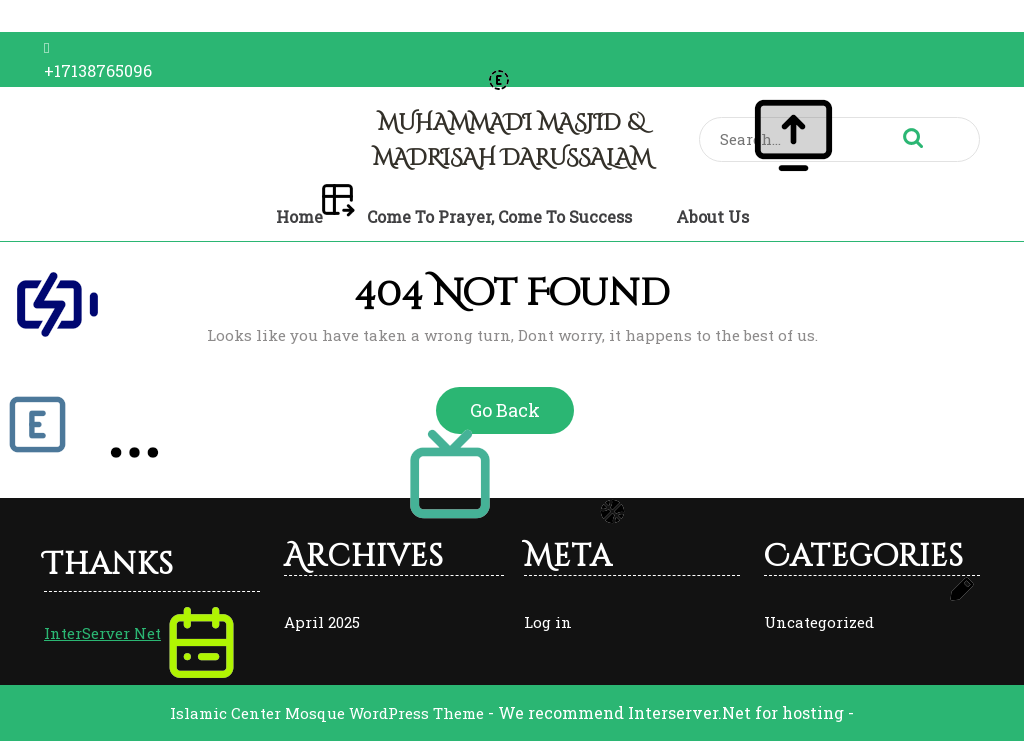  Describe the element at coordinates (962, 589) in the screenshot. I see `edit or modify content` at that location.